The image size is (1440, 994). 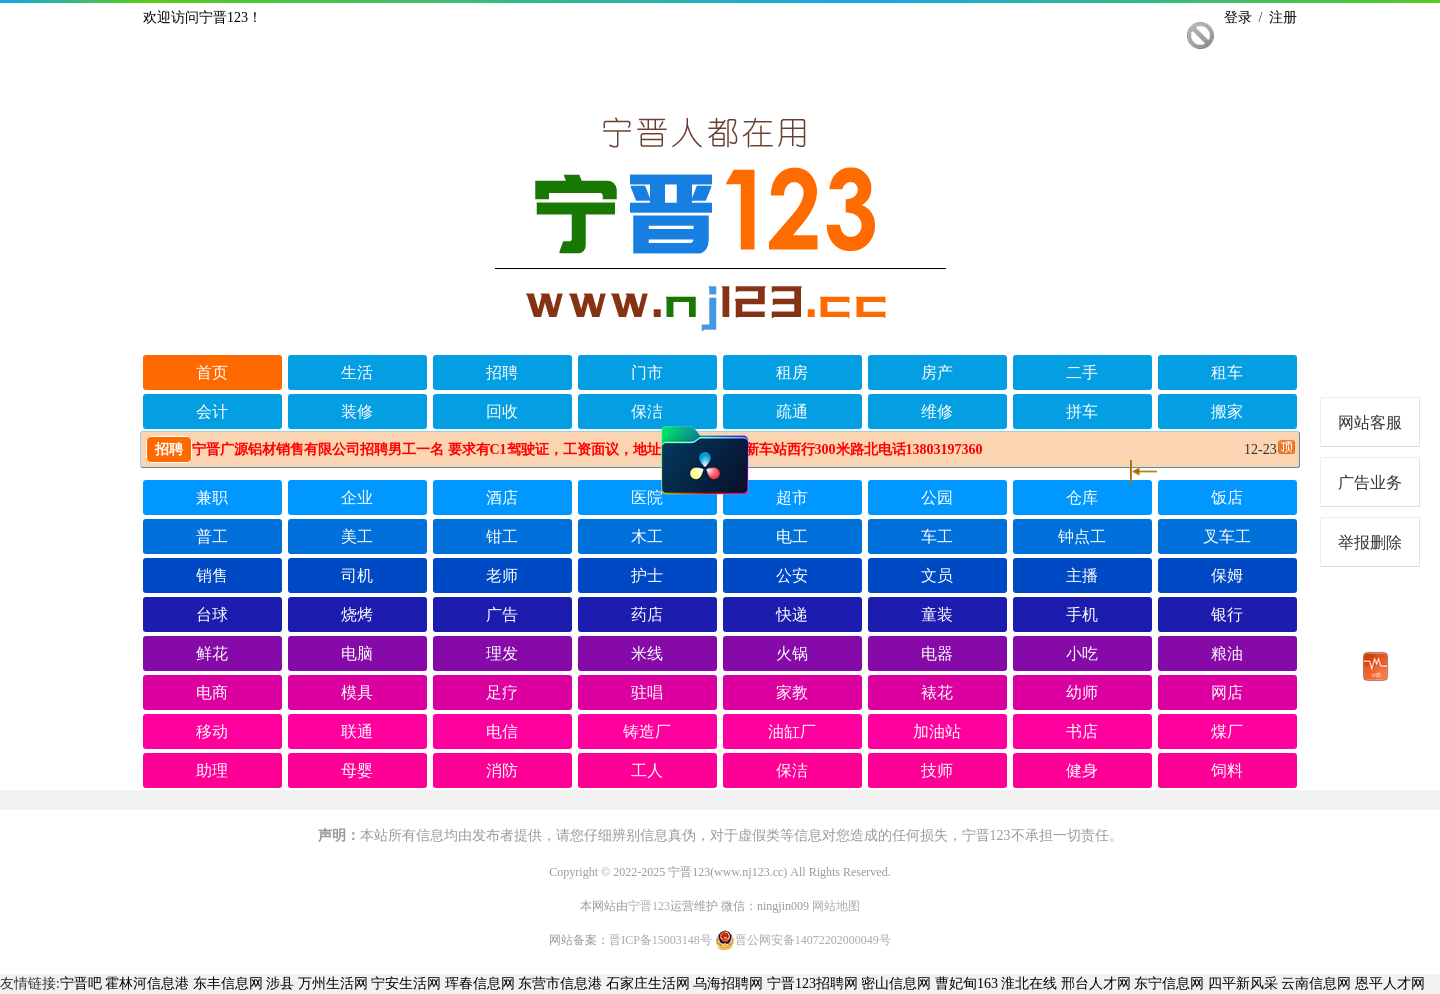 I want to click on indicates access denied or permission restricted, so click(x=1200, y=35).